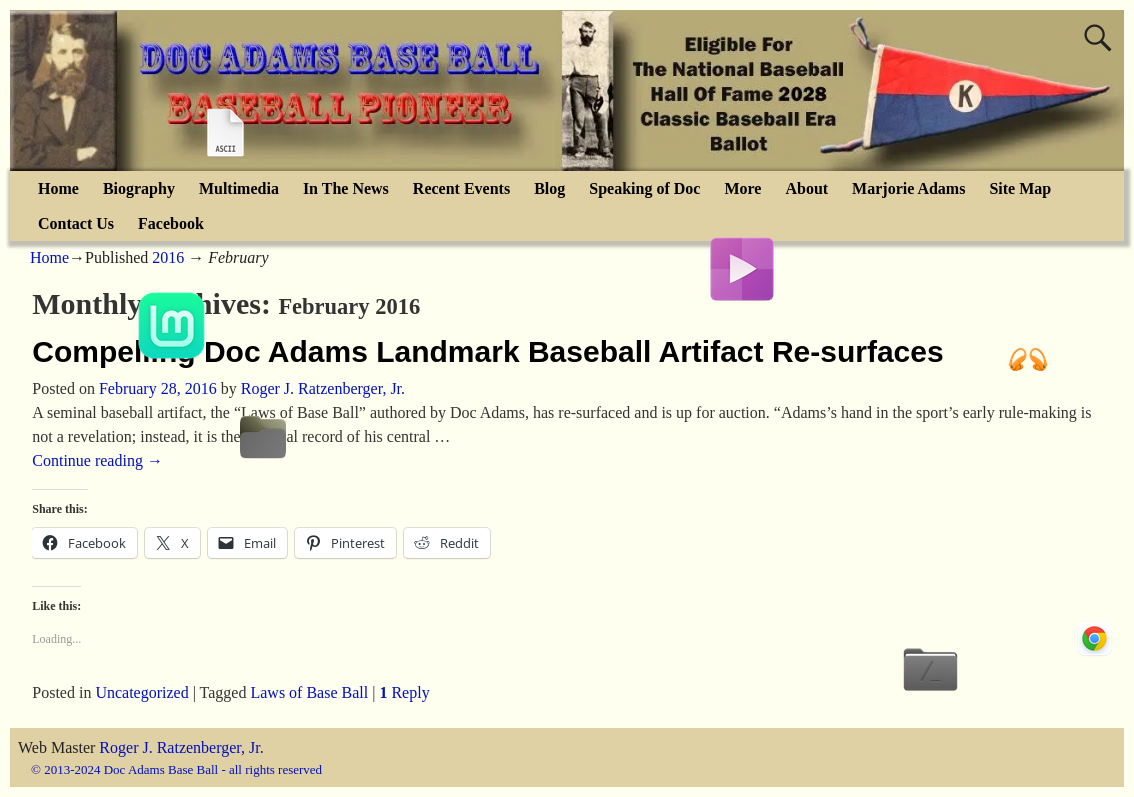  I want to click on open linux mint welcome screen, so click(171, 325).